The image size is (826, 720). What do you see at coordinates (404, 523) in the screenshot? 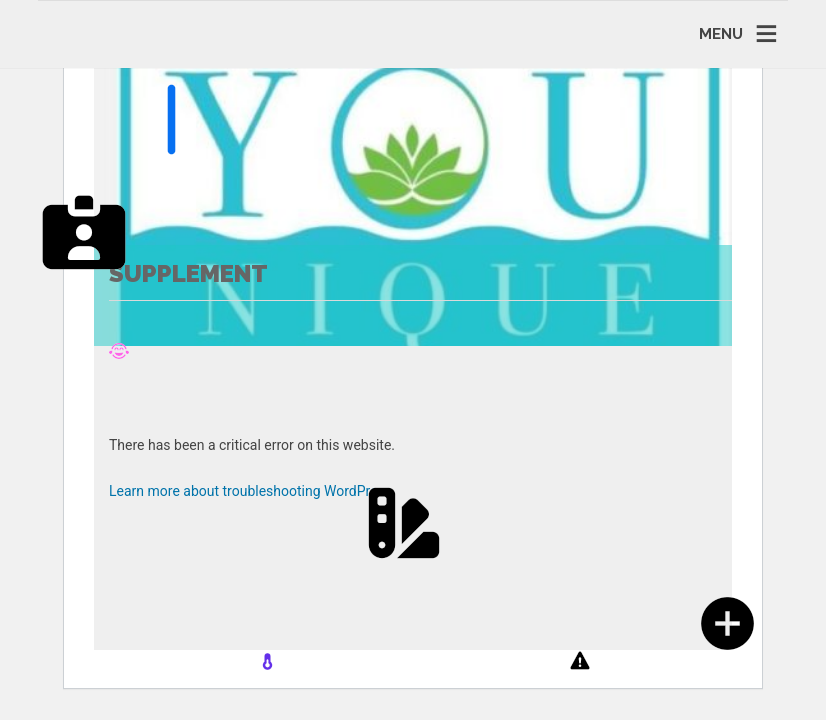
I see `open color palette or theme options` at bounding box center [404, 523].